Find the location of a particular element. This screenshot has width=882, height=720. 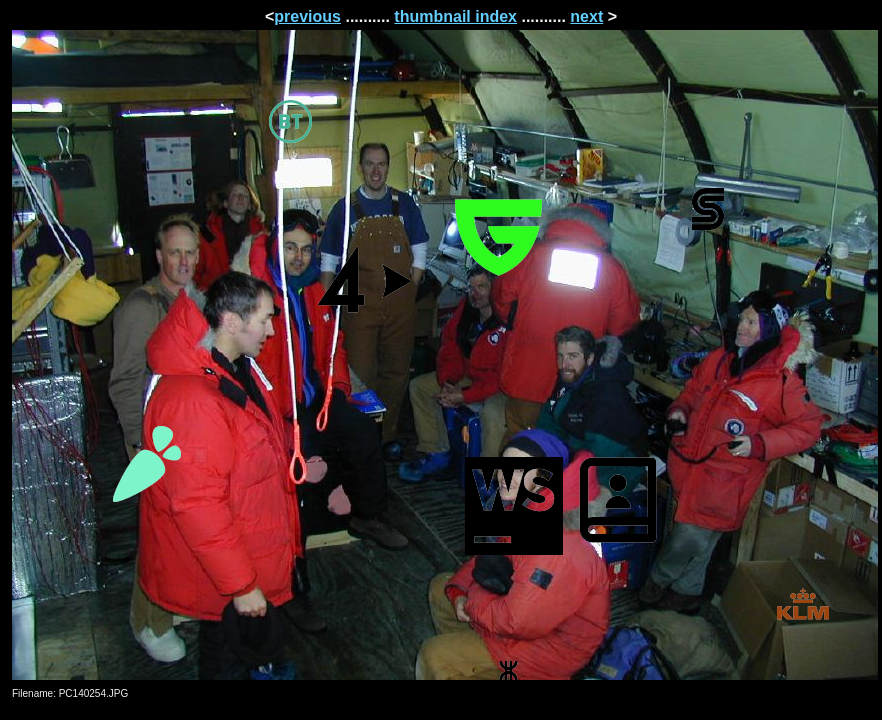

open WebStorm IDE is located at coordinates (514, 506).